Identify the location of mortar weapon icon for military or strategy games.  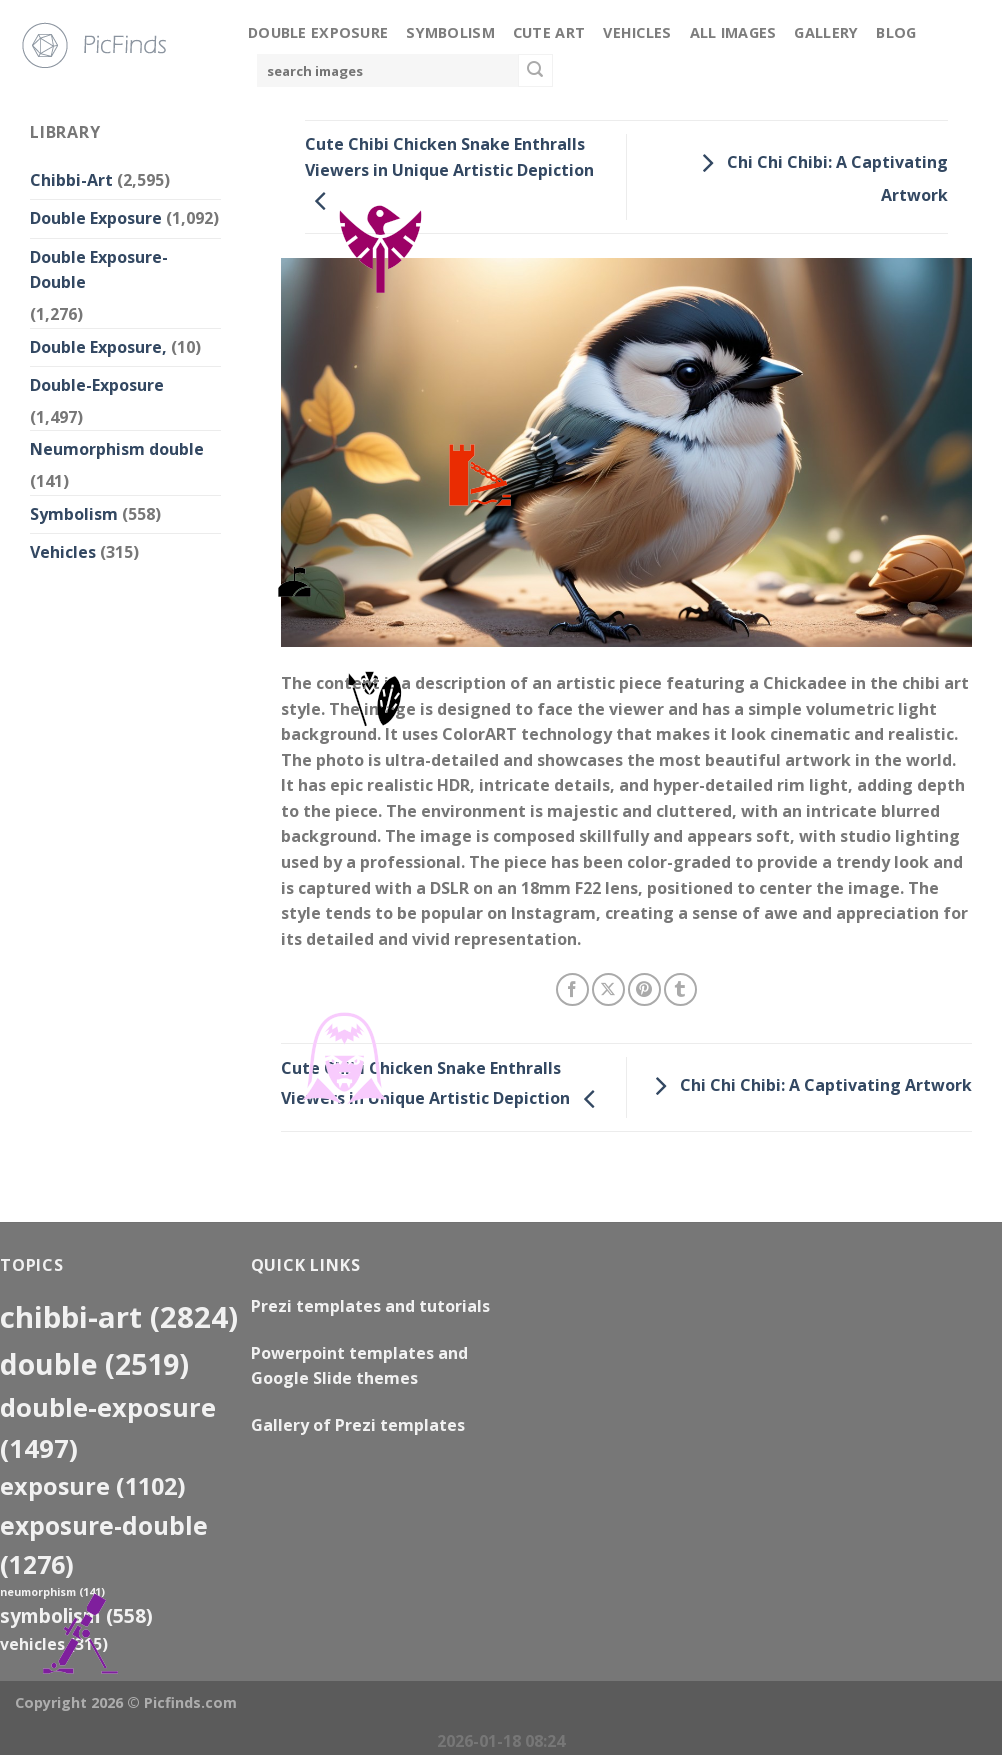
(80, 1633).